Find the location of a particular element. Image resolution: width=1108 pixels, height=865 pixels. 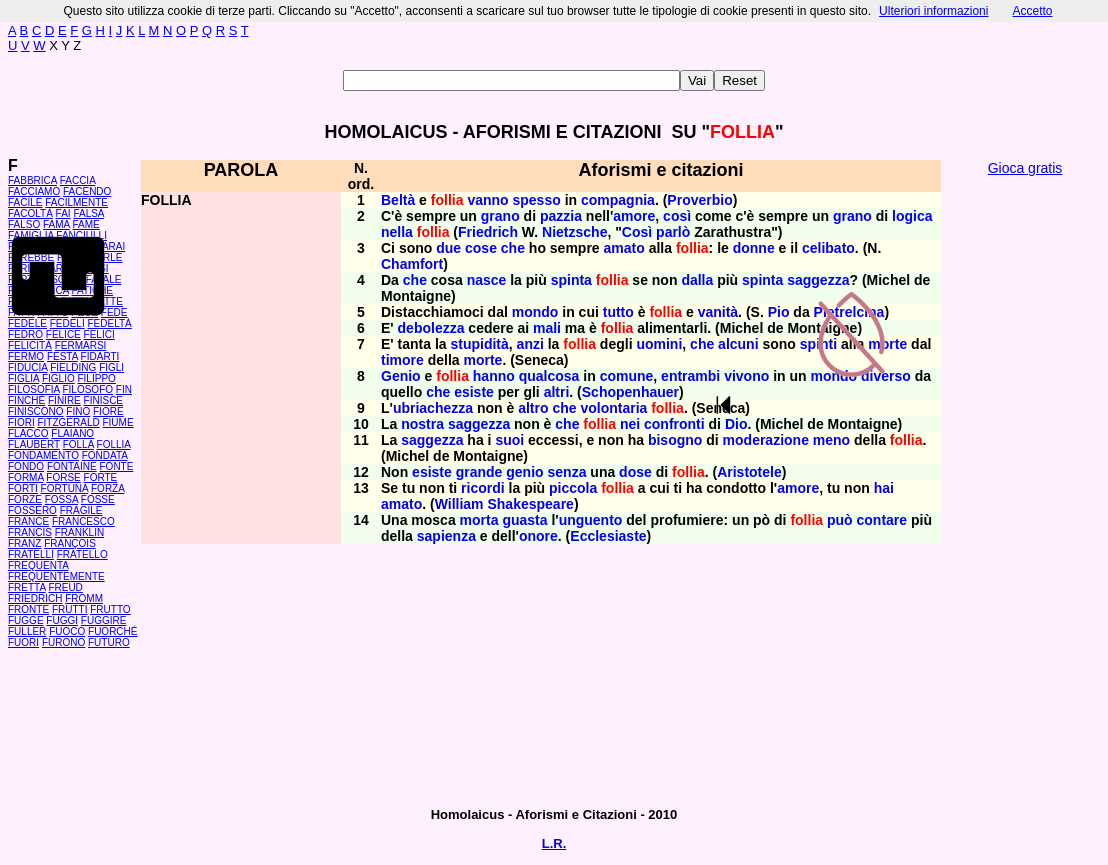

go to previous track or beginning is located at coordinates (723, 405).